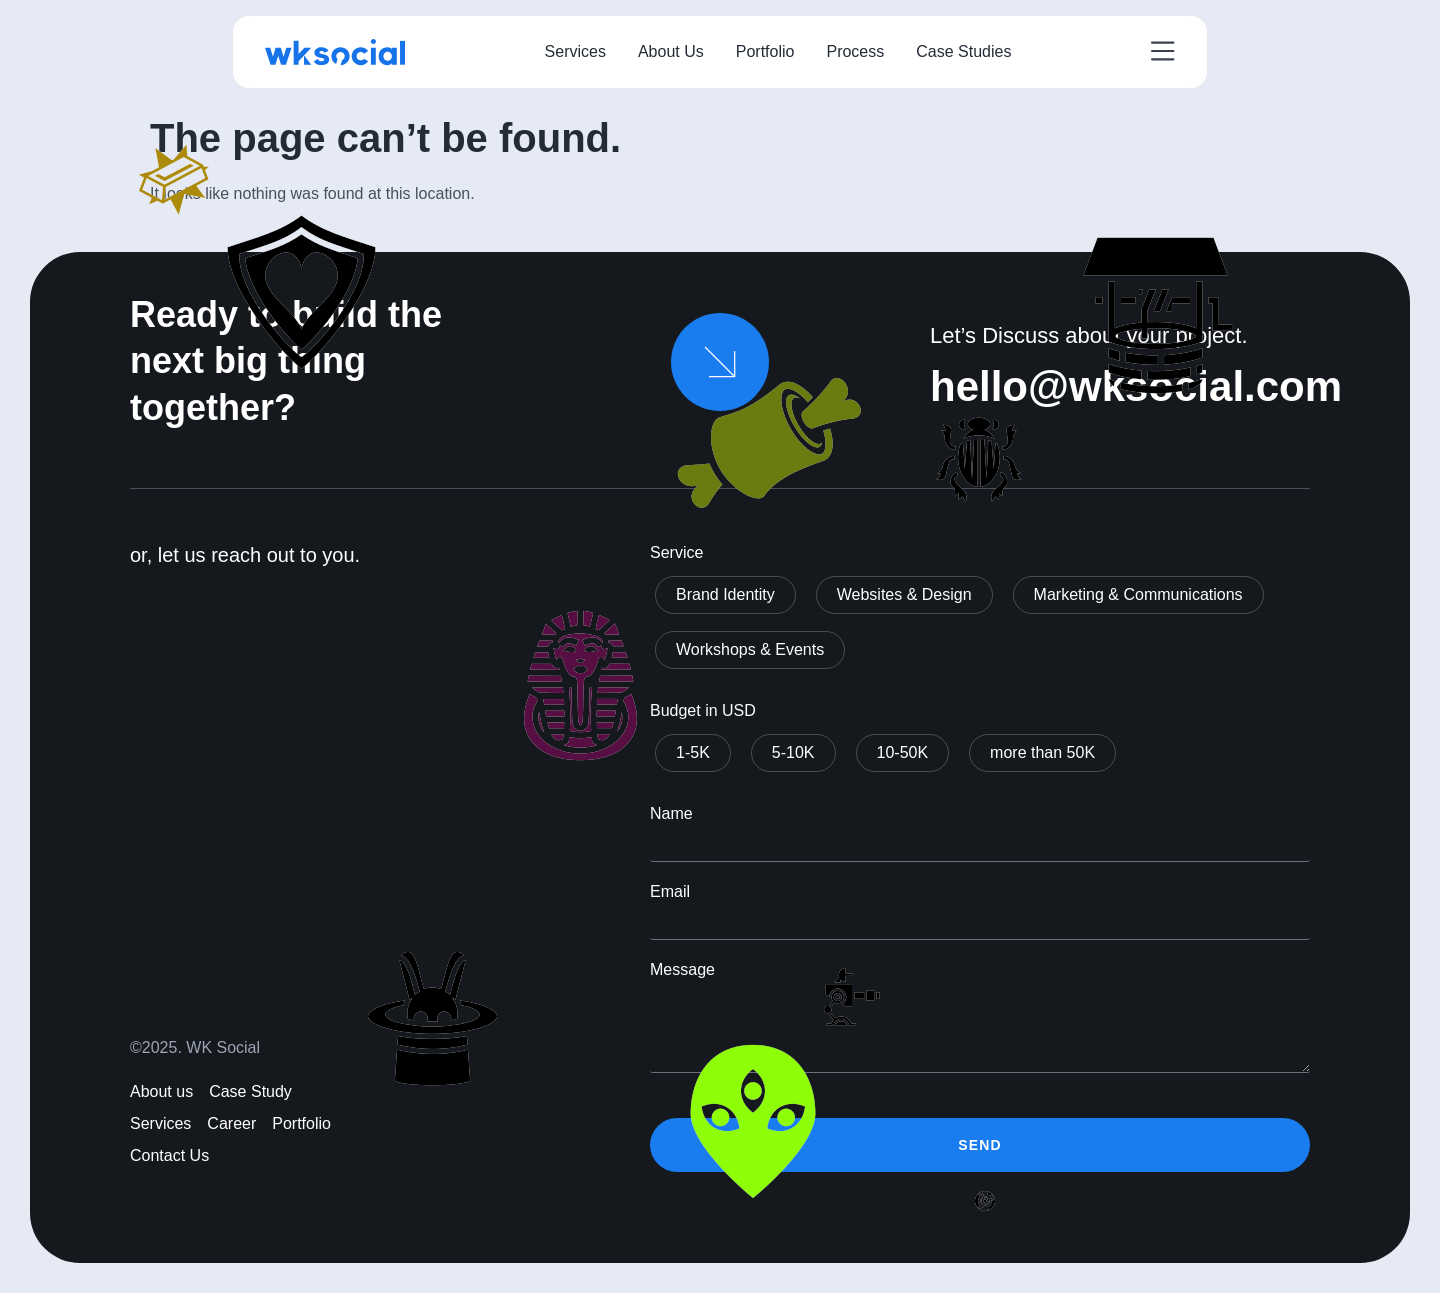  I want to click on food or meat item in a game inventory, so click(767, 437).